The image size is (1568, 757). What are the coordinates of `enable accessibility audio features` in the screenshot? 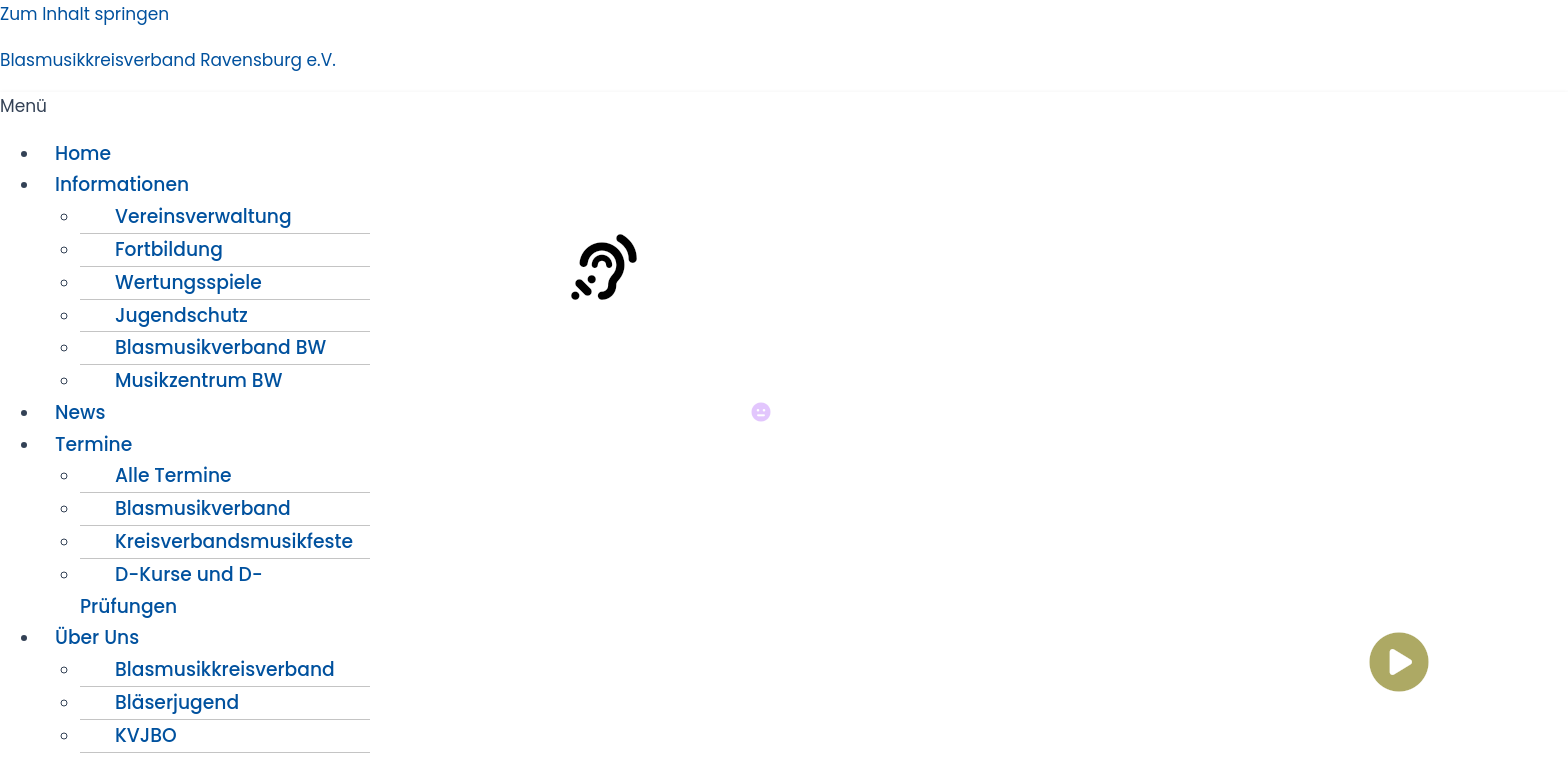 It's located at (604, 267).